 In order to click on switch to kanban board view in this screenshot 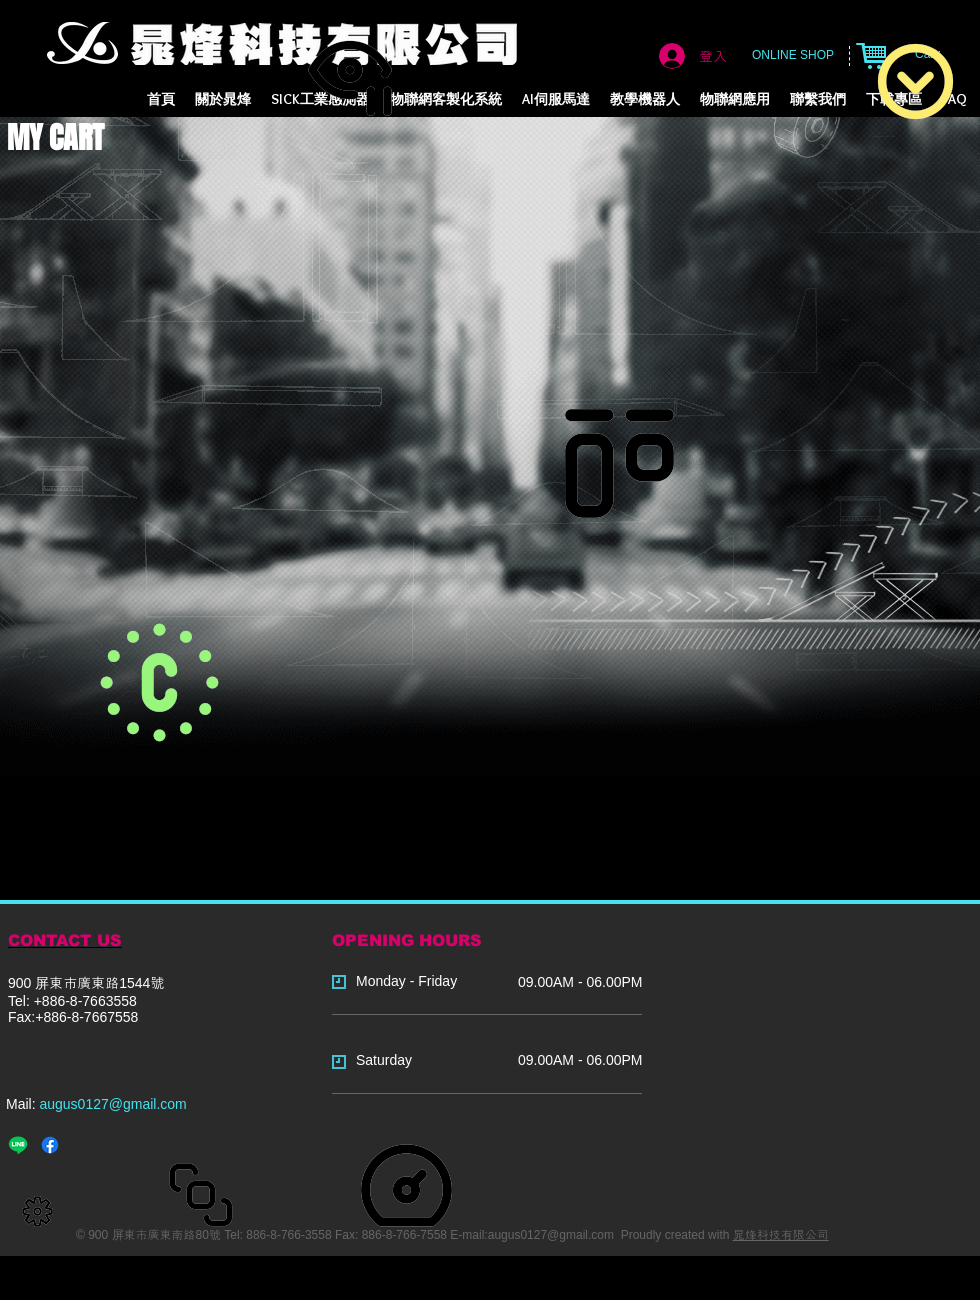, I will do `click(619, 463)`.